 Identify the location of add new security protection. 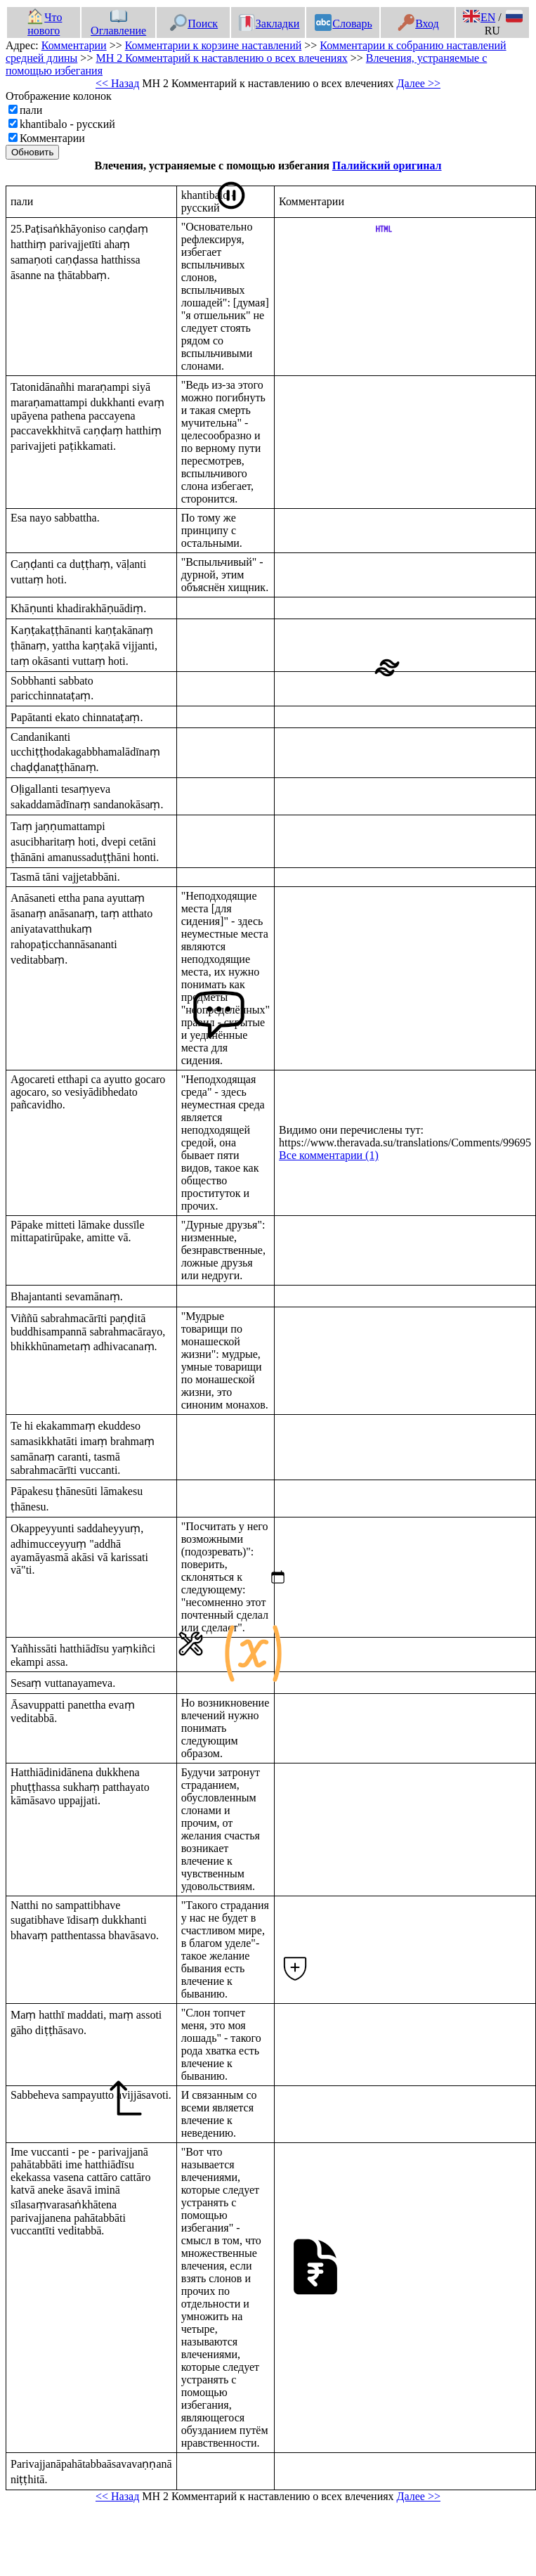
(295, 1967).